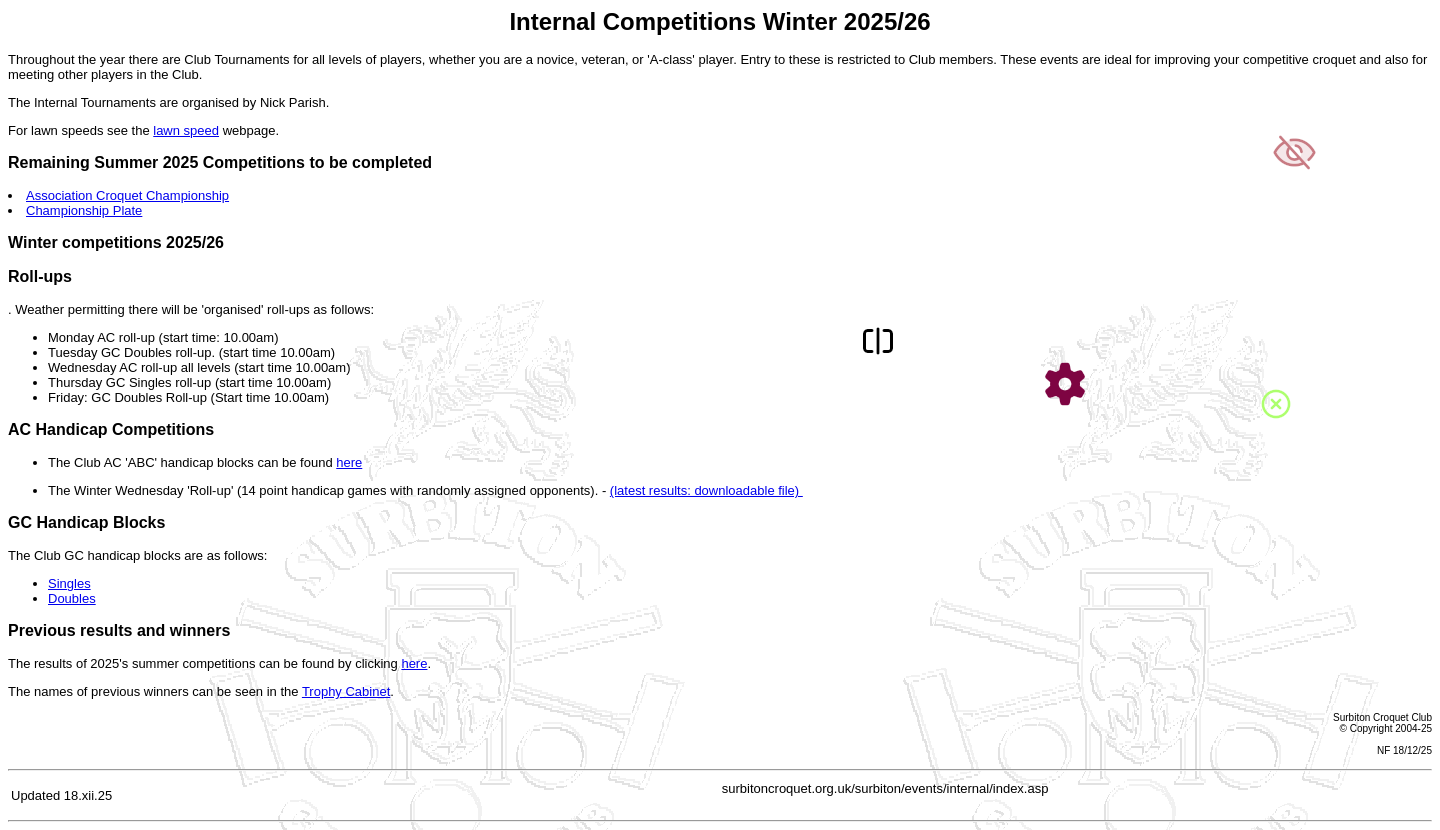 Image resolution: width=1440 pixels, height=830 pixels. Describe the element at coordinates (1276, 404) in the screenshot. I see `close or dismiss a dialog` at that location.